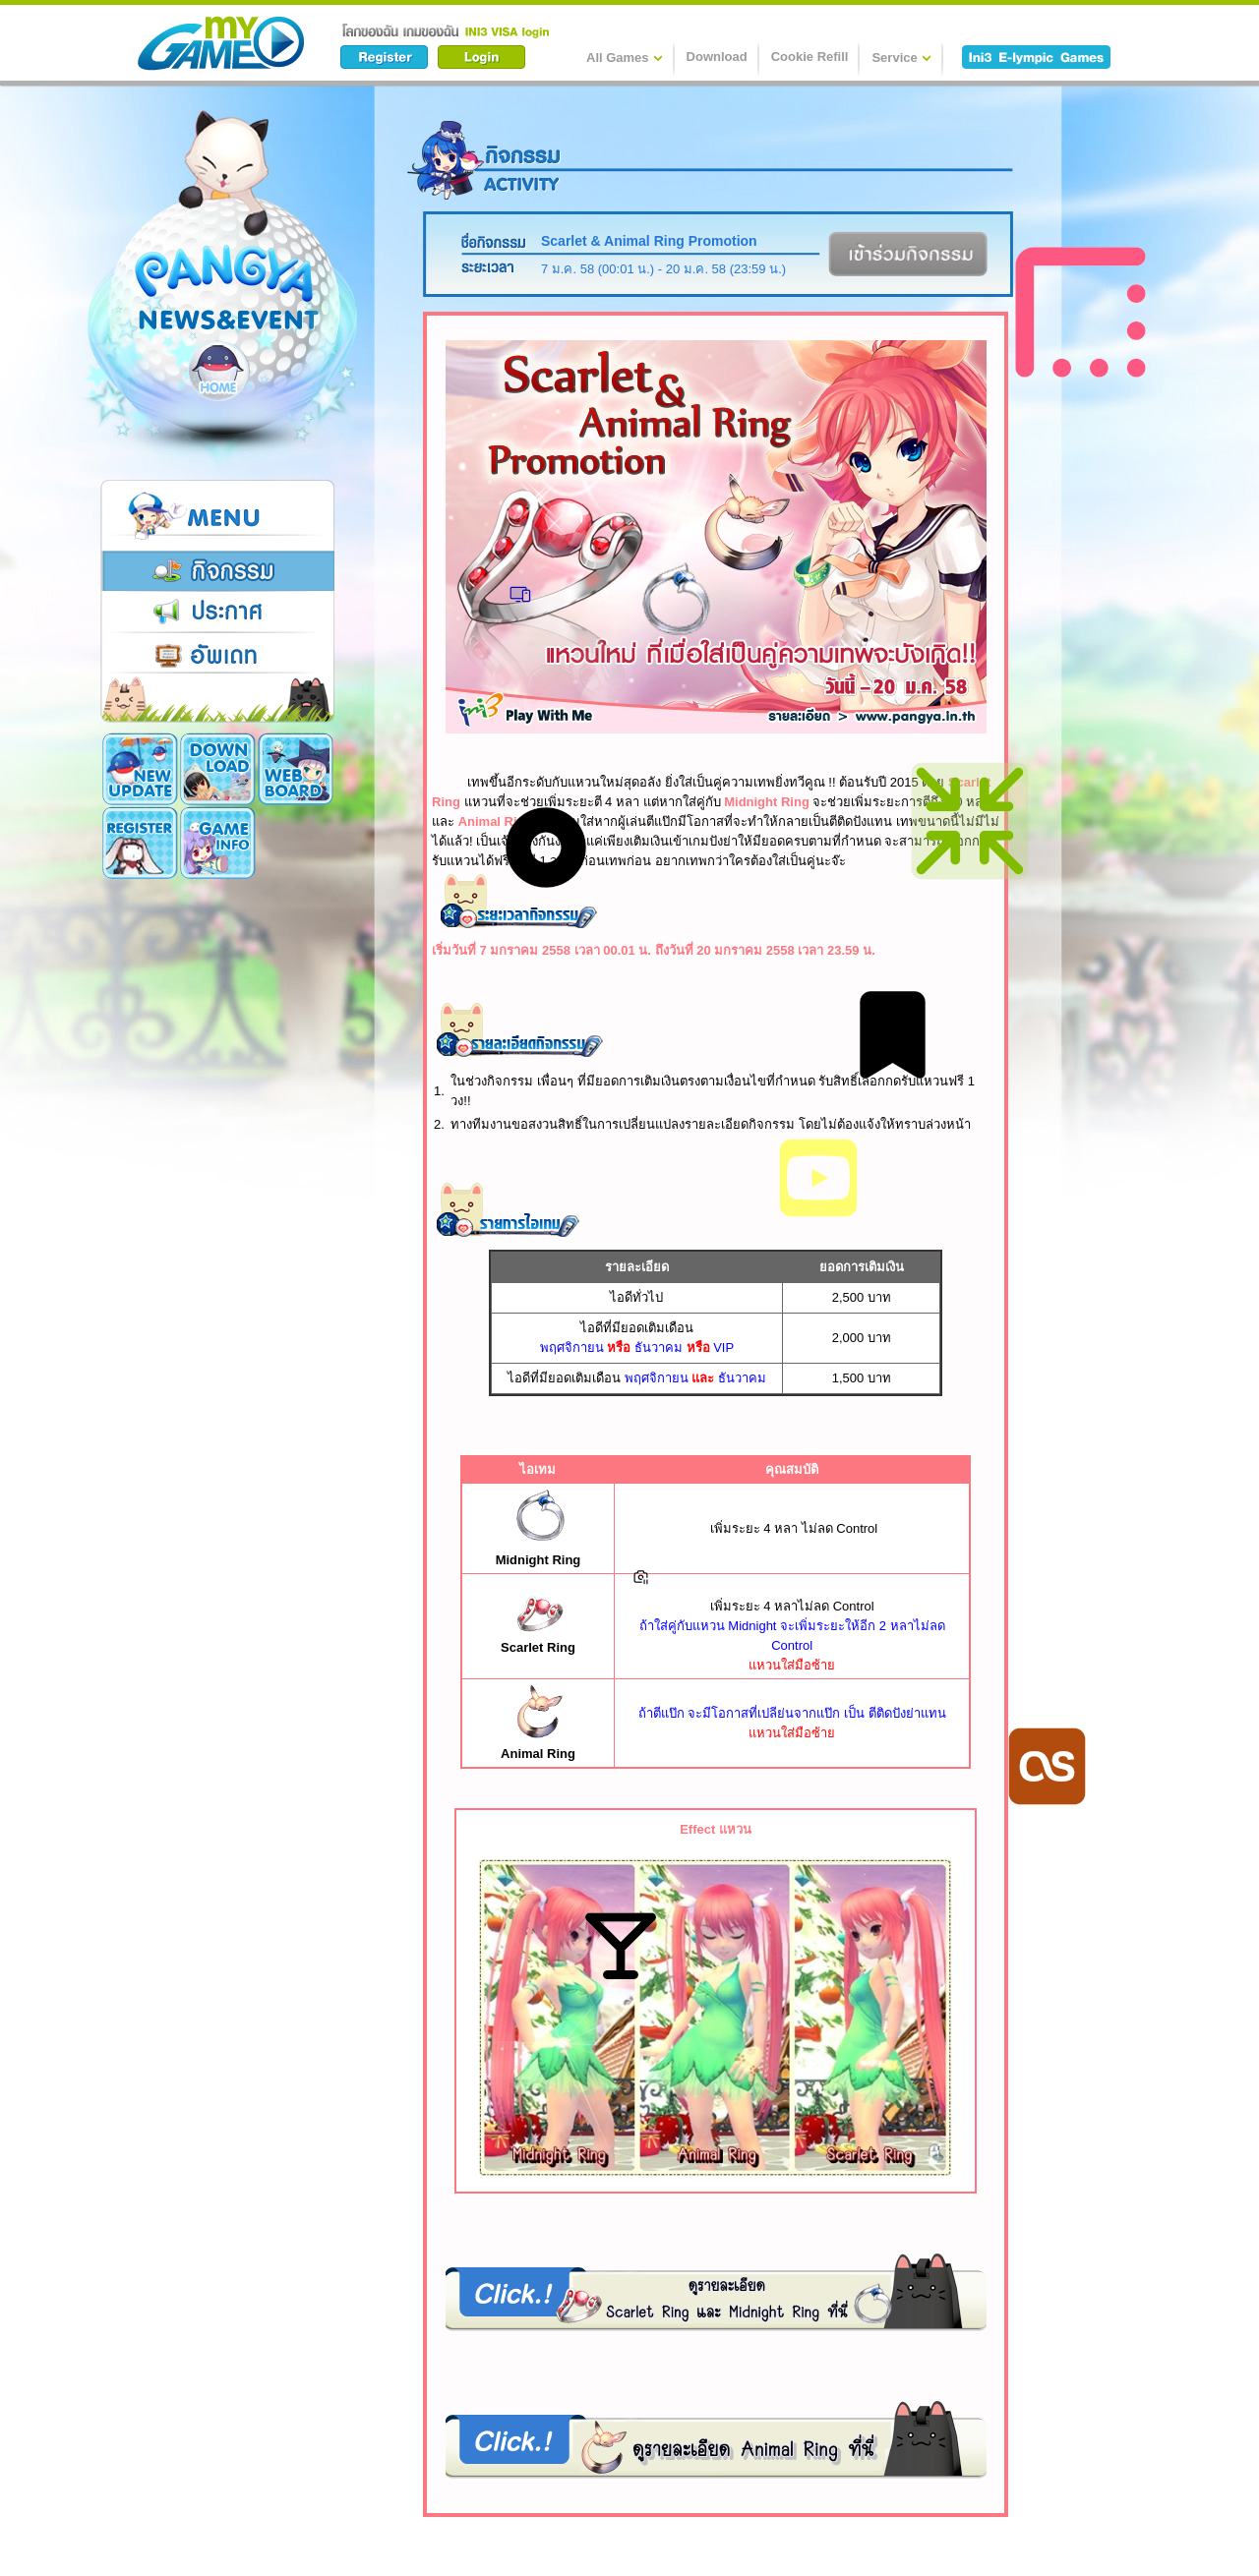 This screenshot has width=1259, height=2576. What do you see at coordinates (640, 1576) in the screenshot?
I see `pause video recording` at bounding box center [640, 1576].